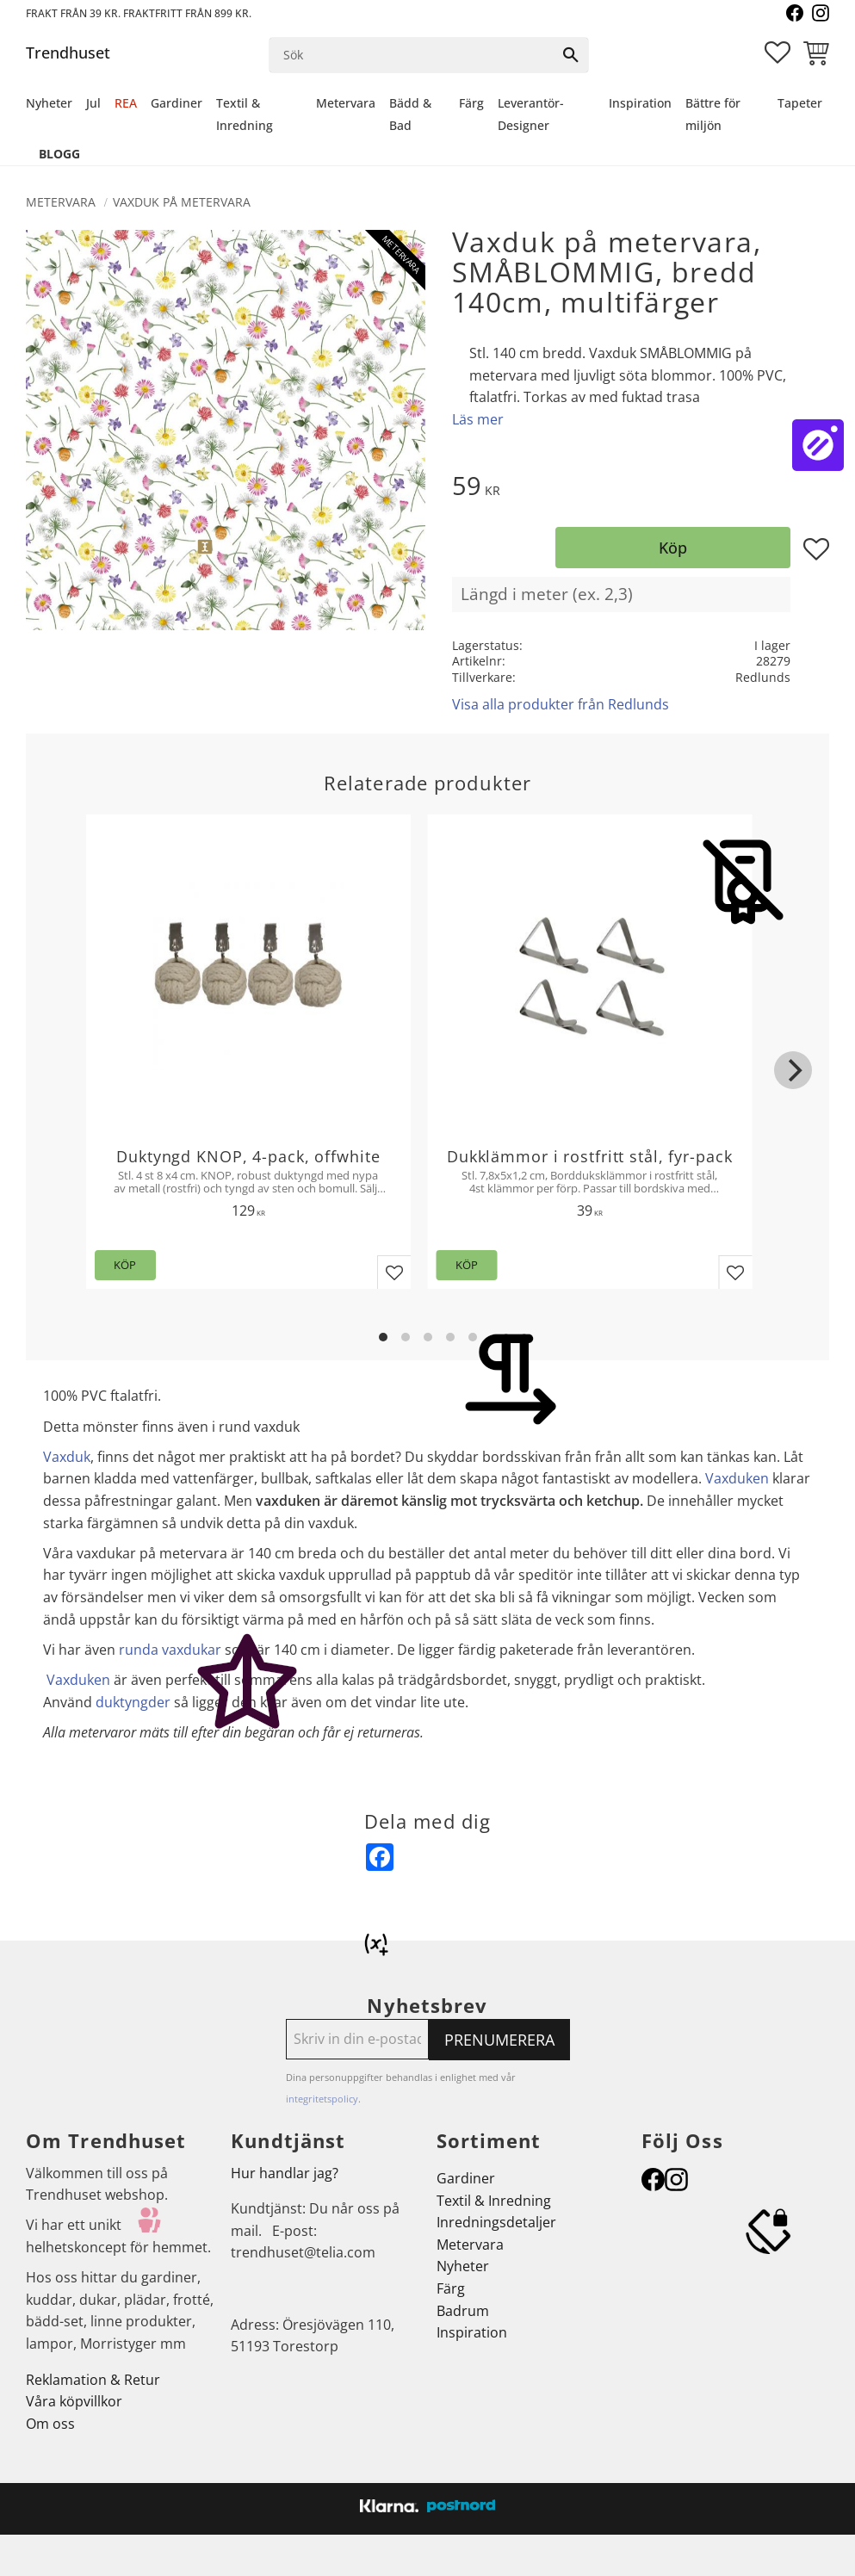  Describe the element at coordinates (247, 1686) in the screenshot. I see `indicates a partial or half-star rating` at that location.